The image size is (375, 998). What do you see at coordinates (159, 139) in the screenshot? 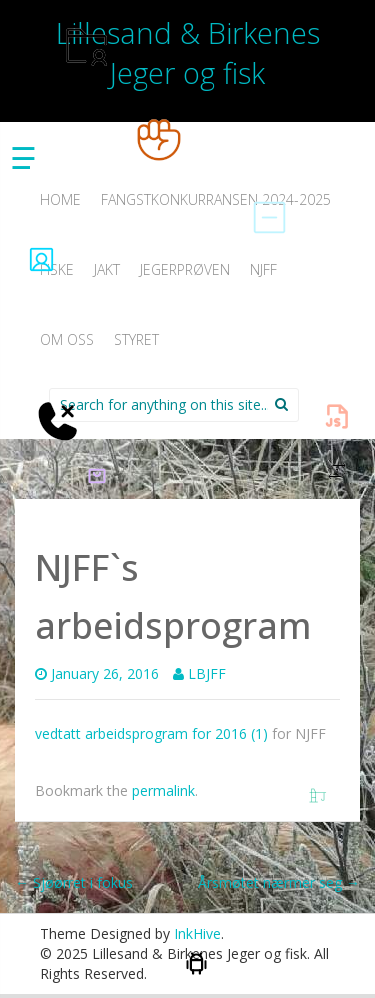
I see `indicates solidarity or support` at bounding box center [159, 139].